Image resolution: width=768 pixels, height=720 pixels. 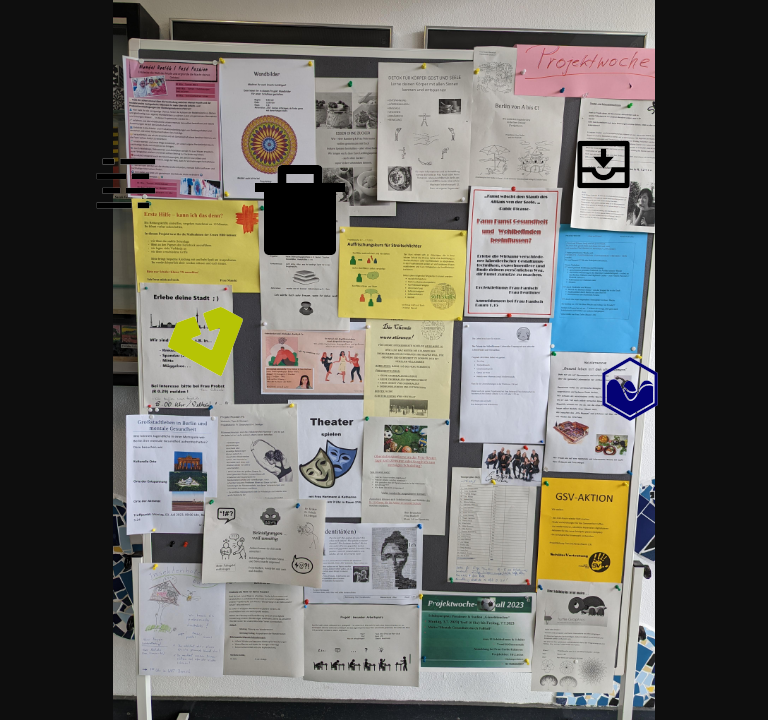 What do you see at coordinates (126, 182) in the screenshot?
I see `indicates misty or foggy weather conditions` at bounding box center [126, 182].